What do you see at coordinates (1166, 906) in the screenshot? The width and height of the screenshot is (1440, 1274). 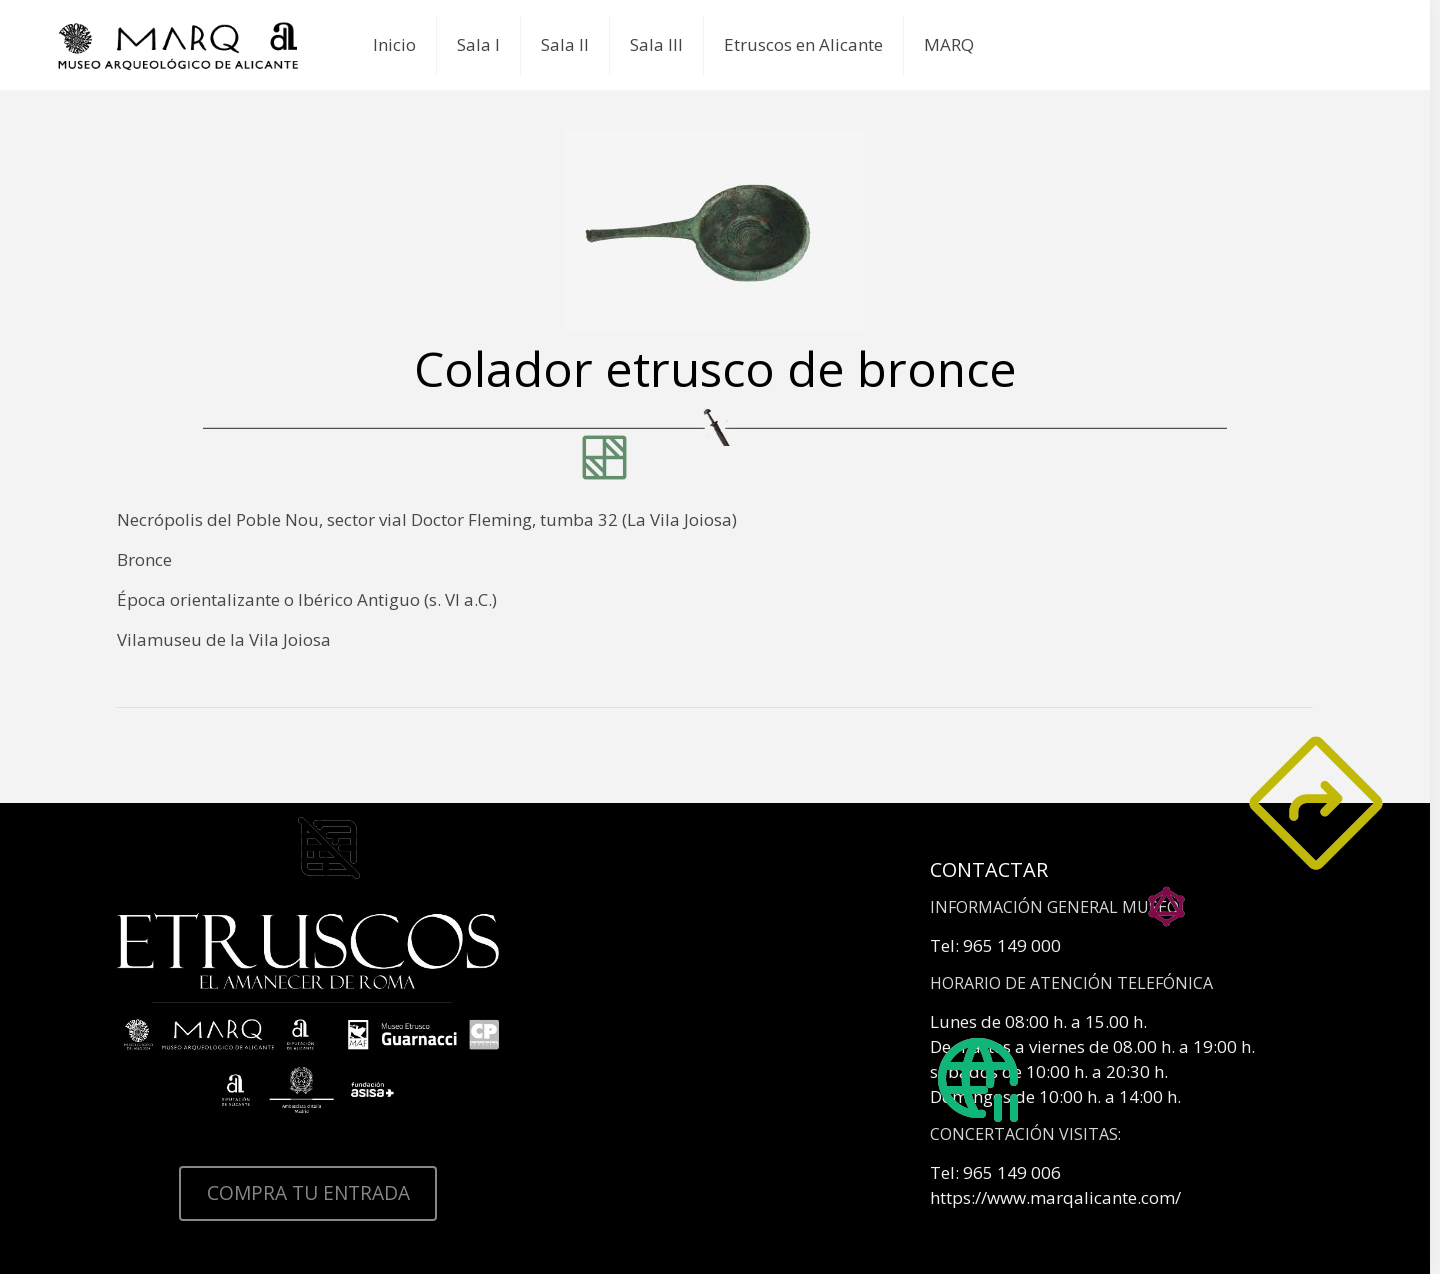 I see `indicates GraphQL API integration` at bounding box center [1166, 906].